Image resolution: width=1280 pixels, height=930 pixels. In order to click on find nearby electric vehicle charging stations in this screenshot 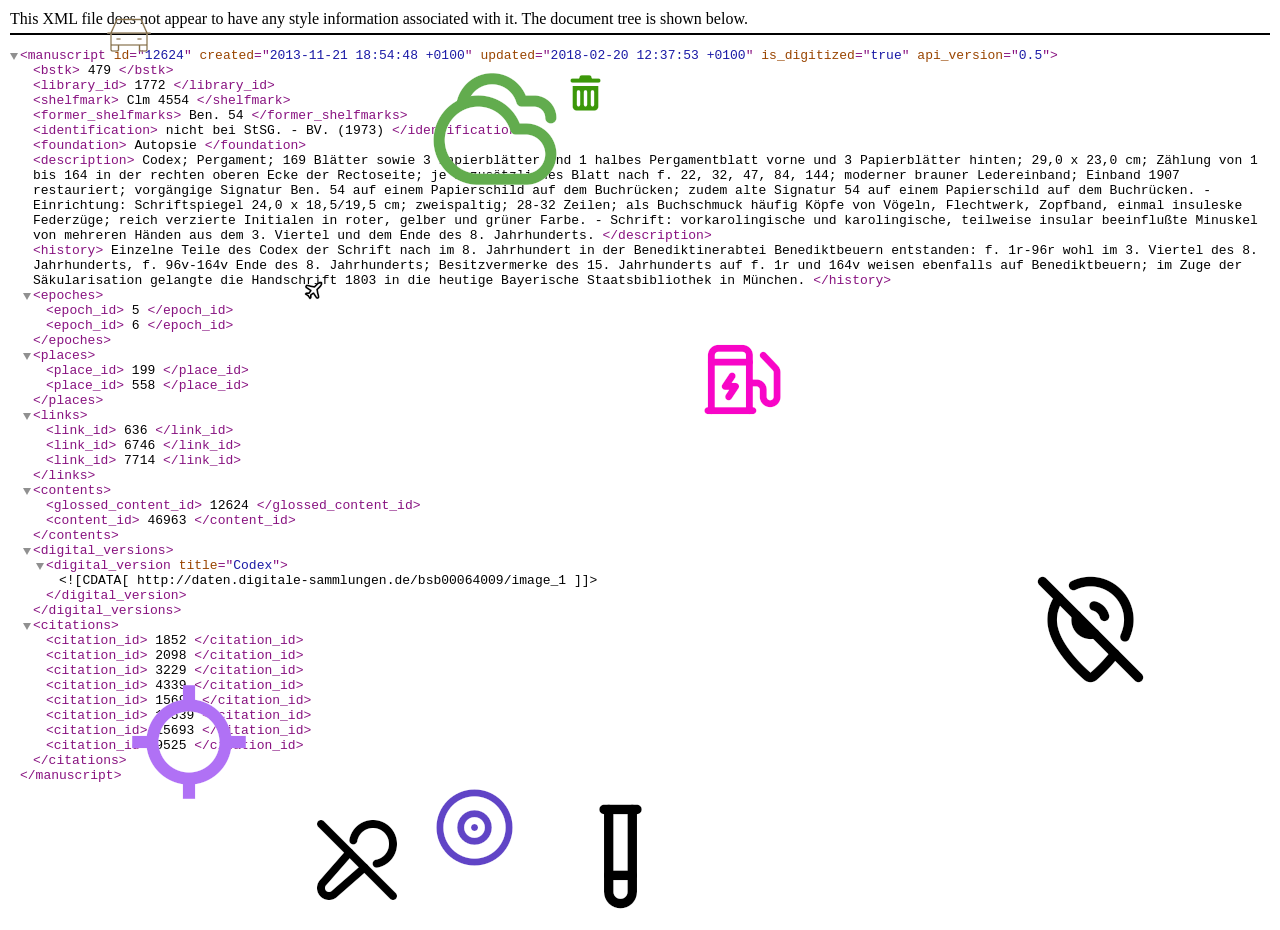, I will do `click(742, 379)`.